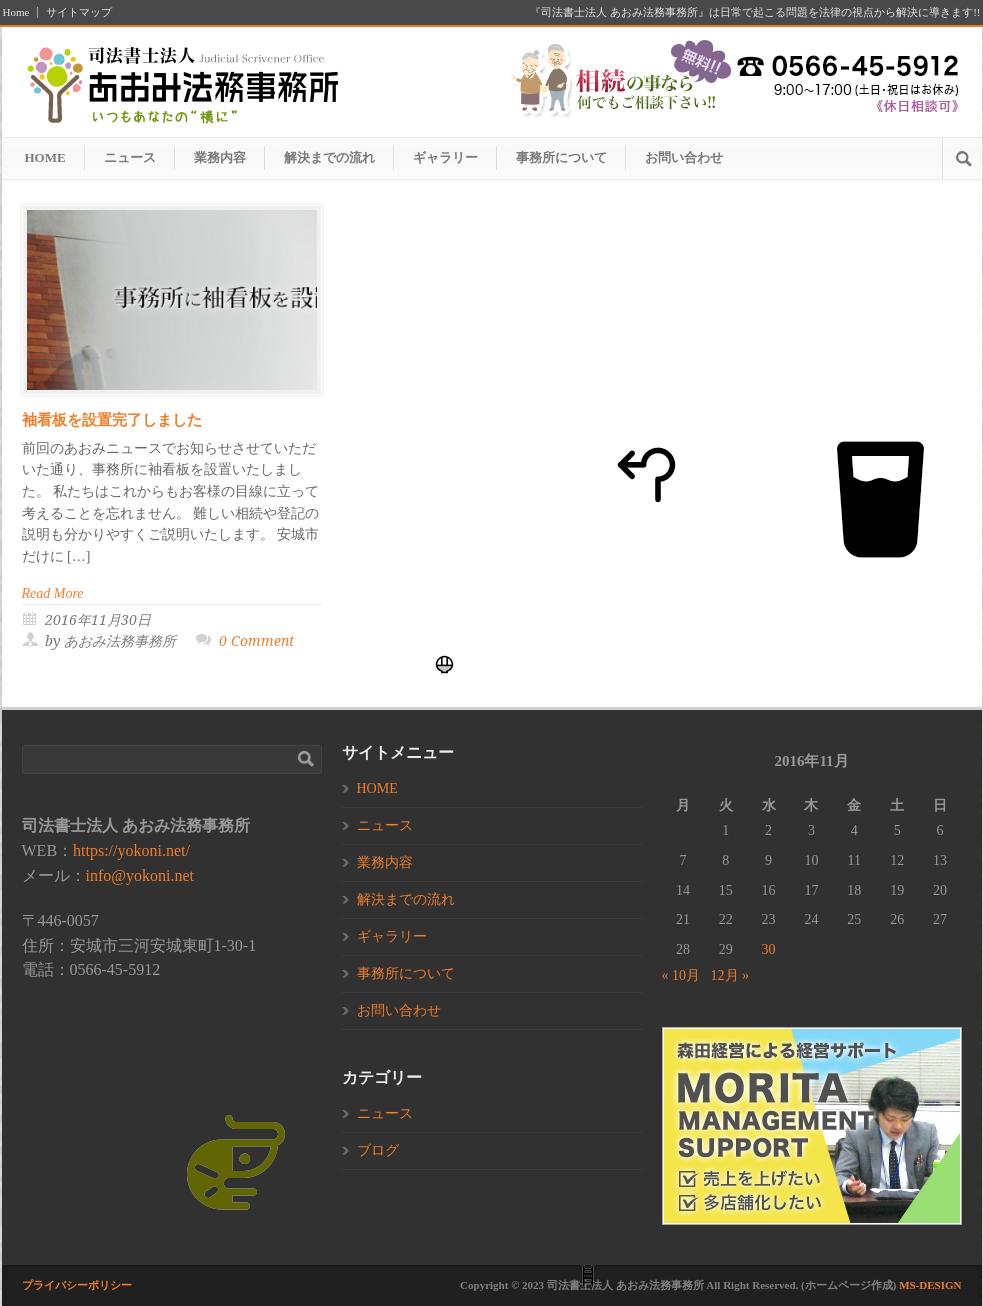 This screenshot has width=983, height=1306. Describe the element at coordinates (588, 1276) in the screenshot. I see `access tools or equipment section` at that location.